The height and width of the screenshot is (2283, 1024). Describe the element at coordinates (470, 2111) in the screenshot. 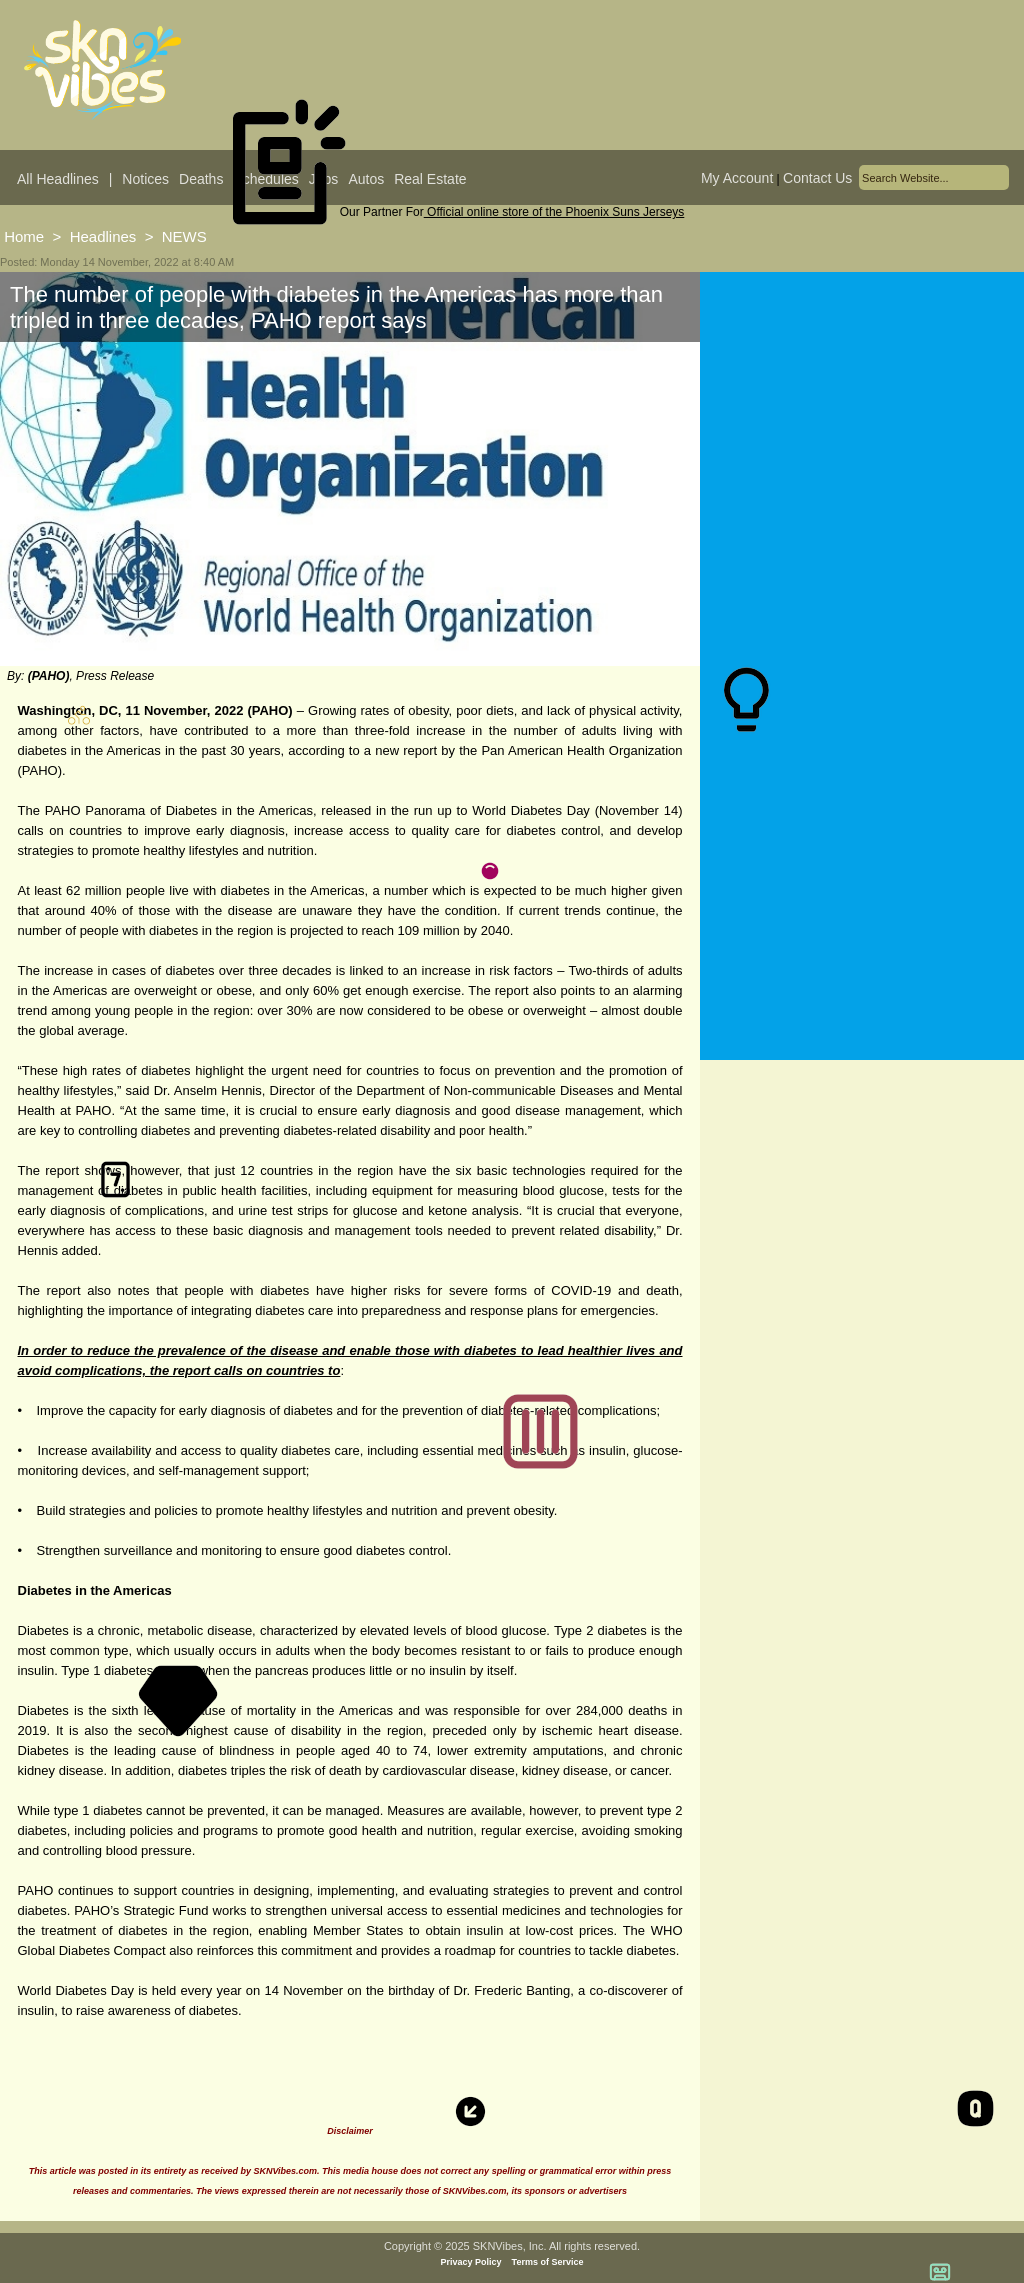

I see `navigate to previous or lower-left section` at that location.